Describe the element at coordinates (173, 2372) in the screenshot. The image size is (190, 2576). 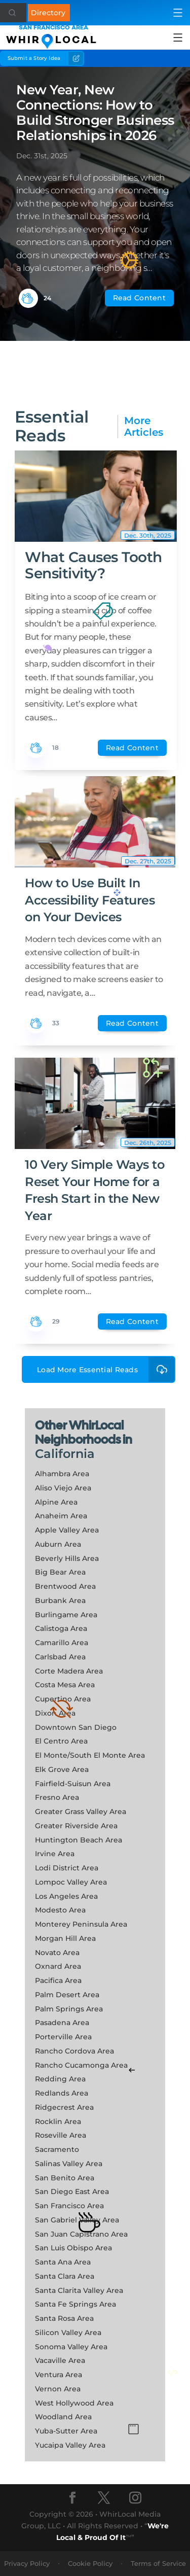
I see `view or edit source code` at that location.